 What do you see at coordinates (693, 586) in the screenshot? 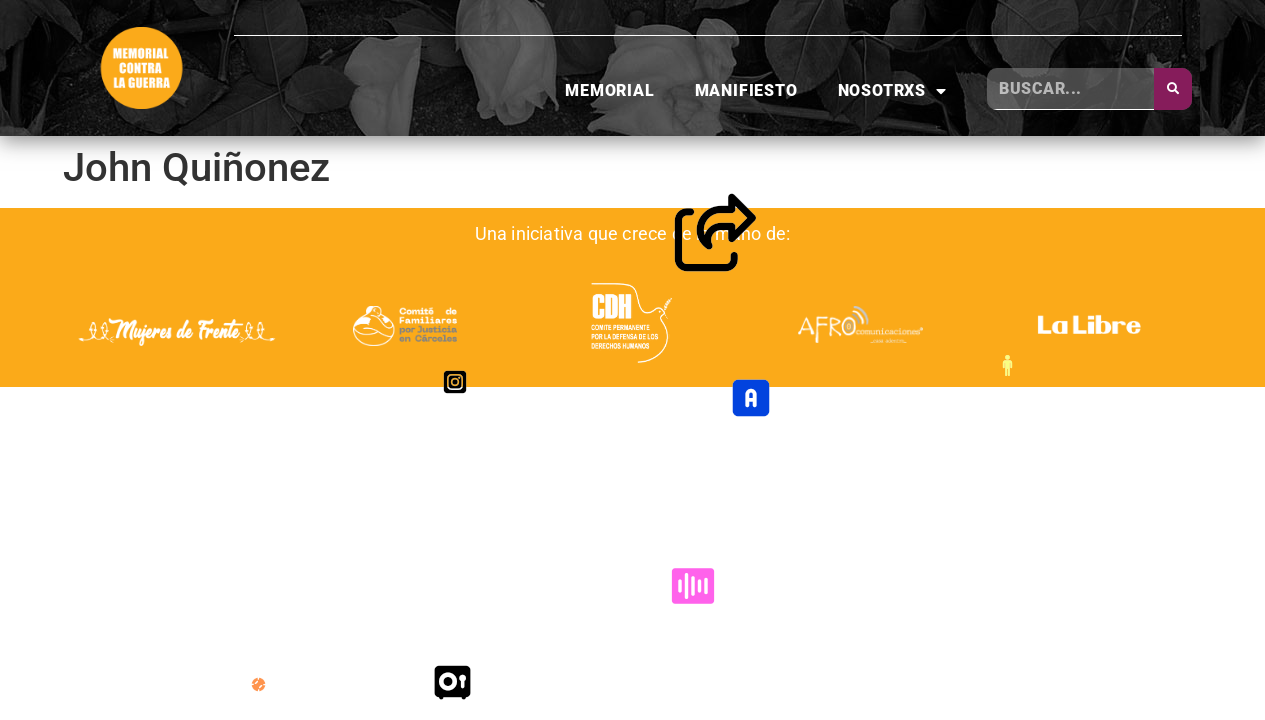
I see `access audio or sound settings` at bounding box center [693, 586].